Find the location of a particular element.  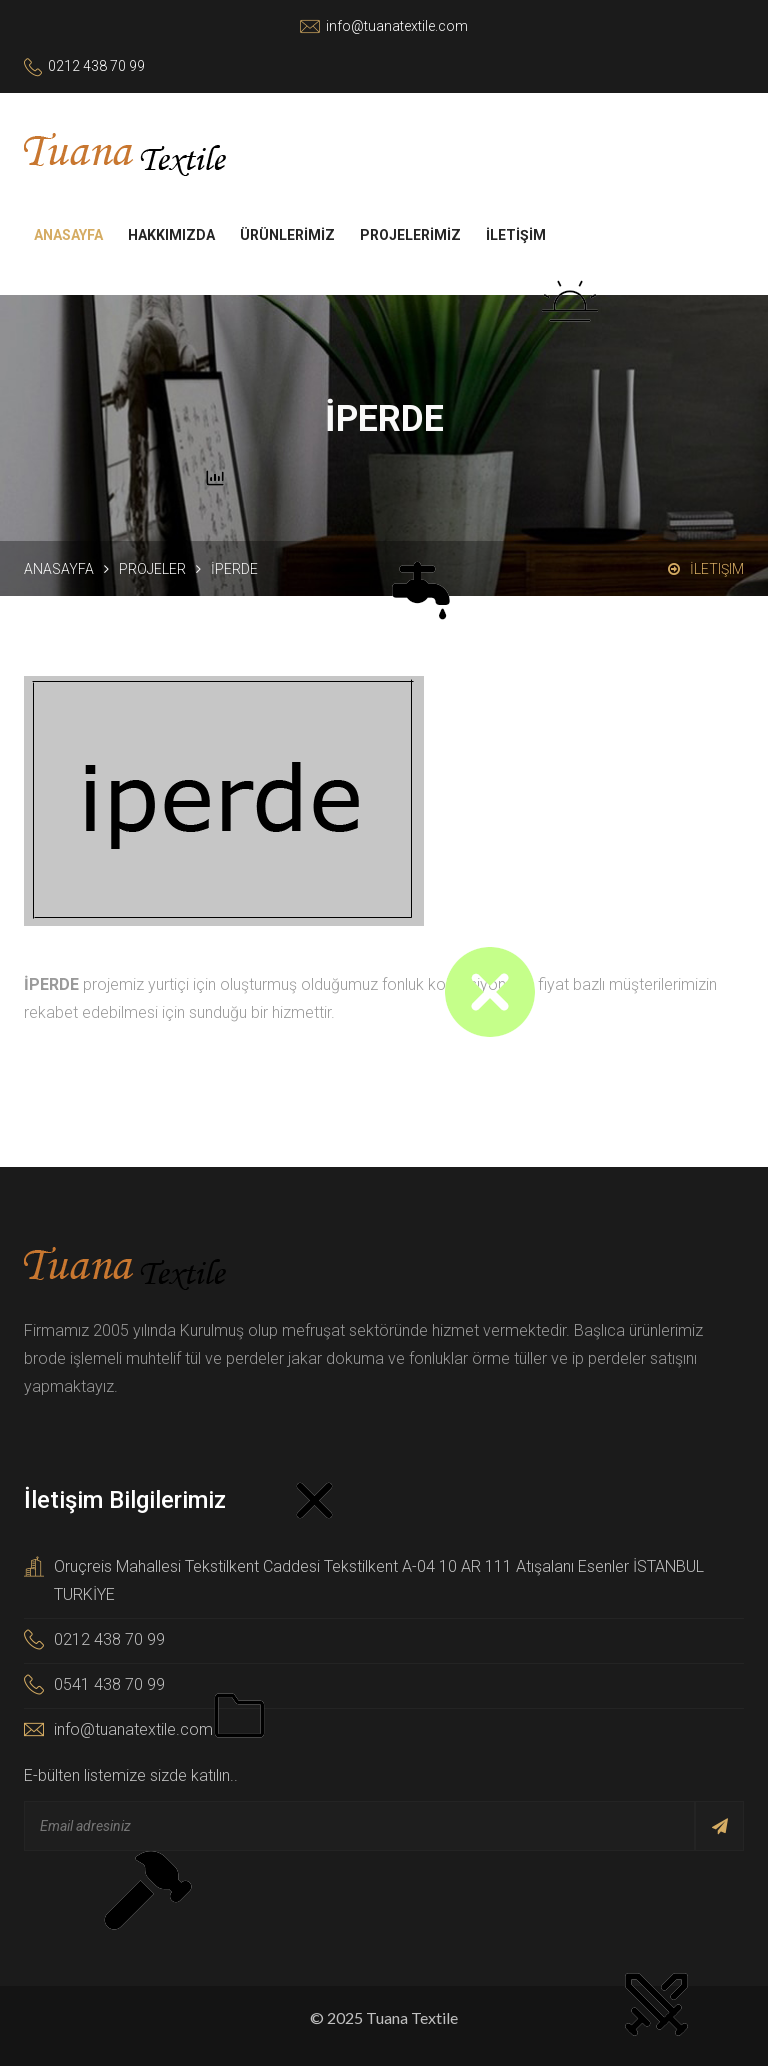

view analytics or statistics is located at coordinates (215, 478).